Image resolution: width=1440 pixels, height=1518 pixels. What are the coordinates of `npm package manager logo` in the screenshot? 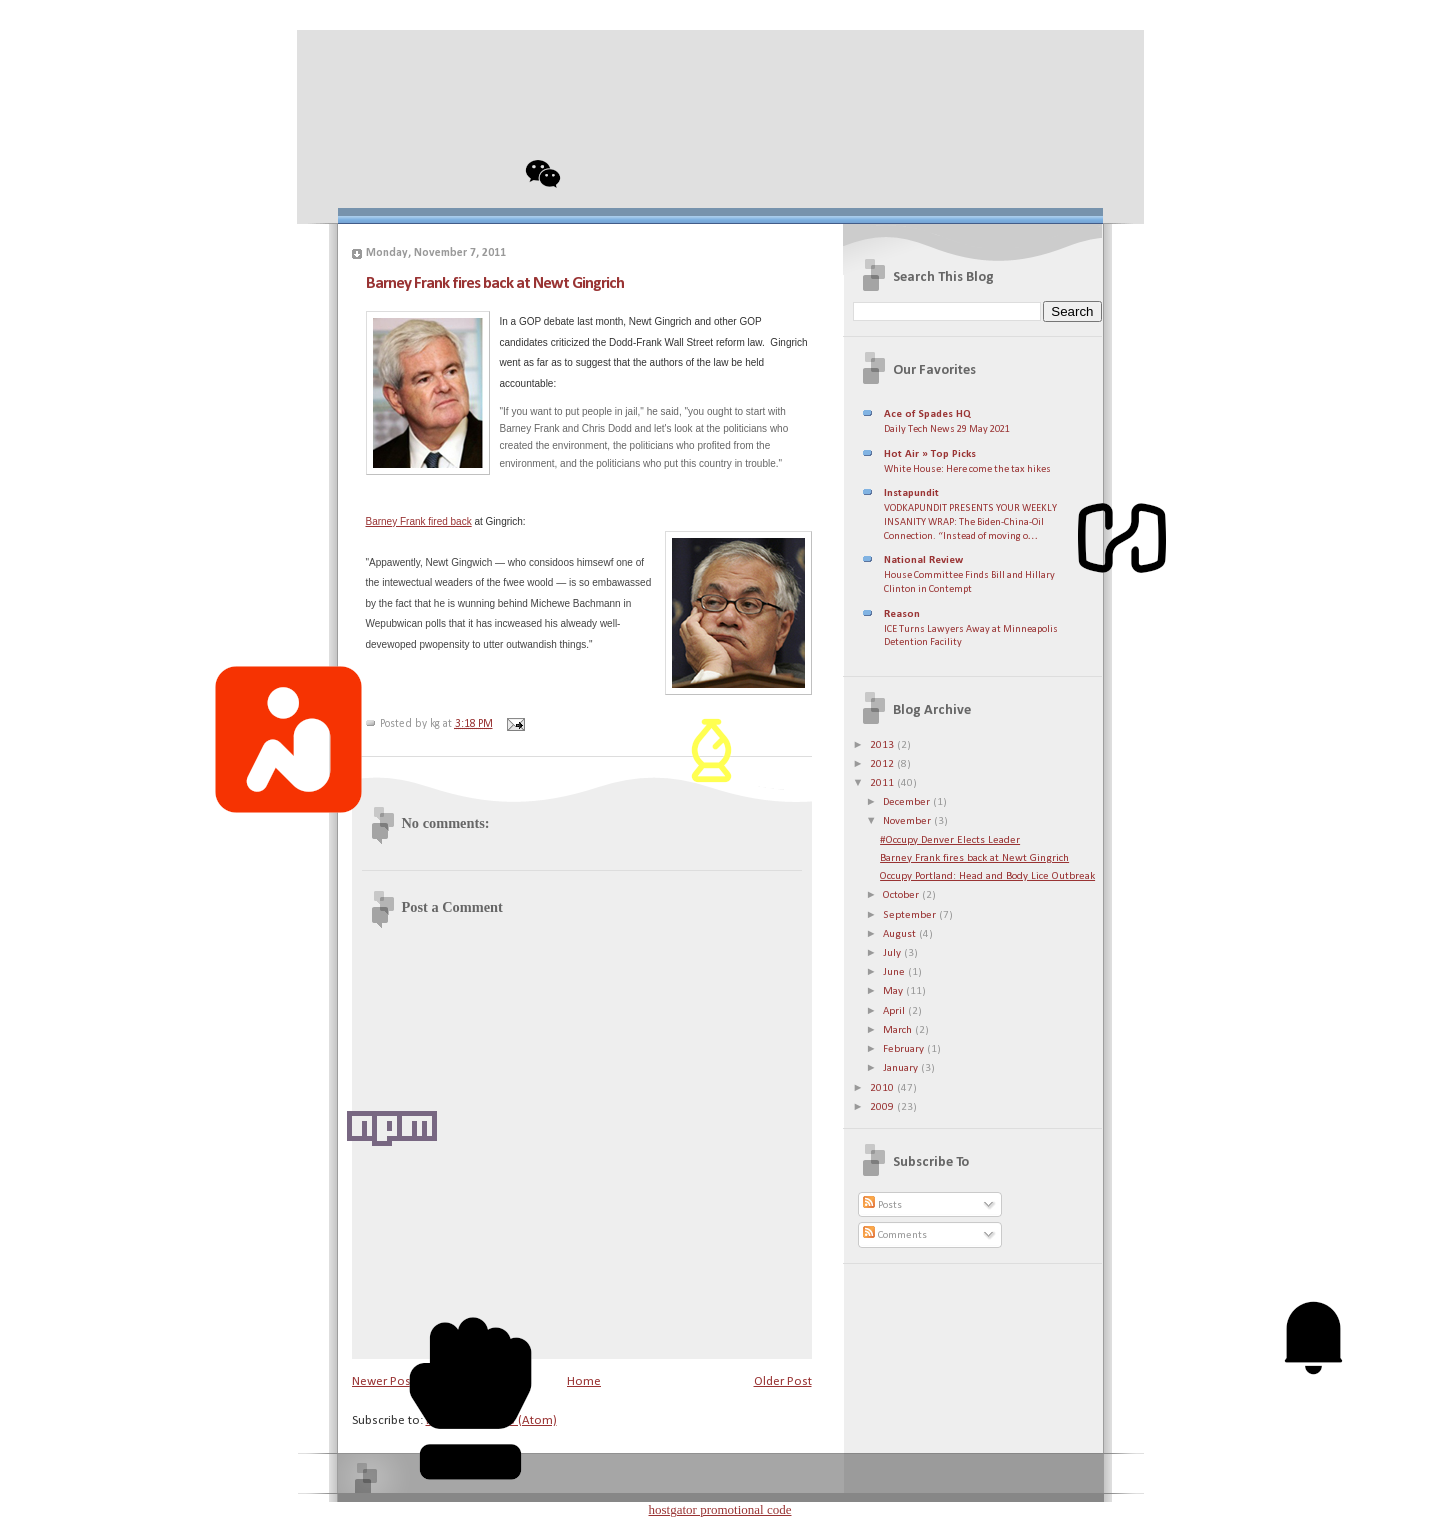 It's located at (392, 1126).